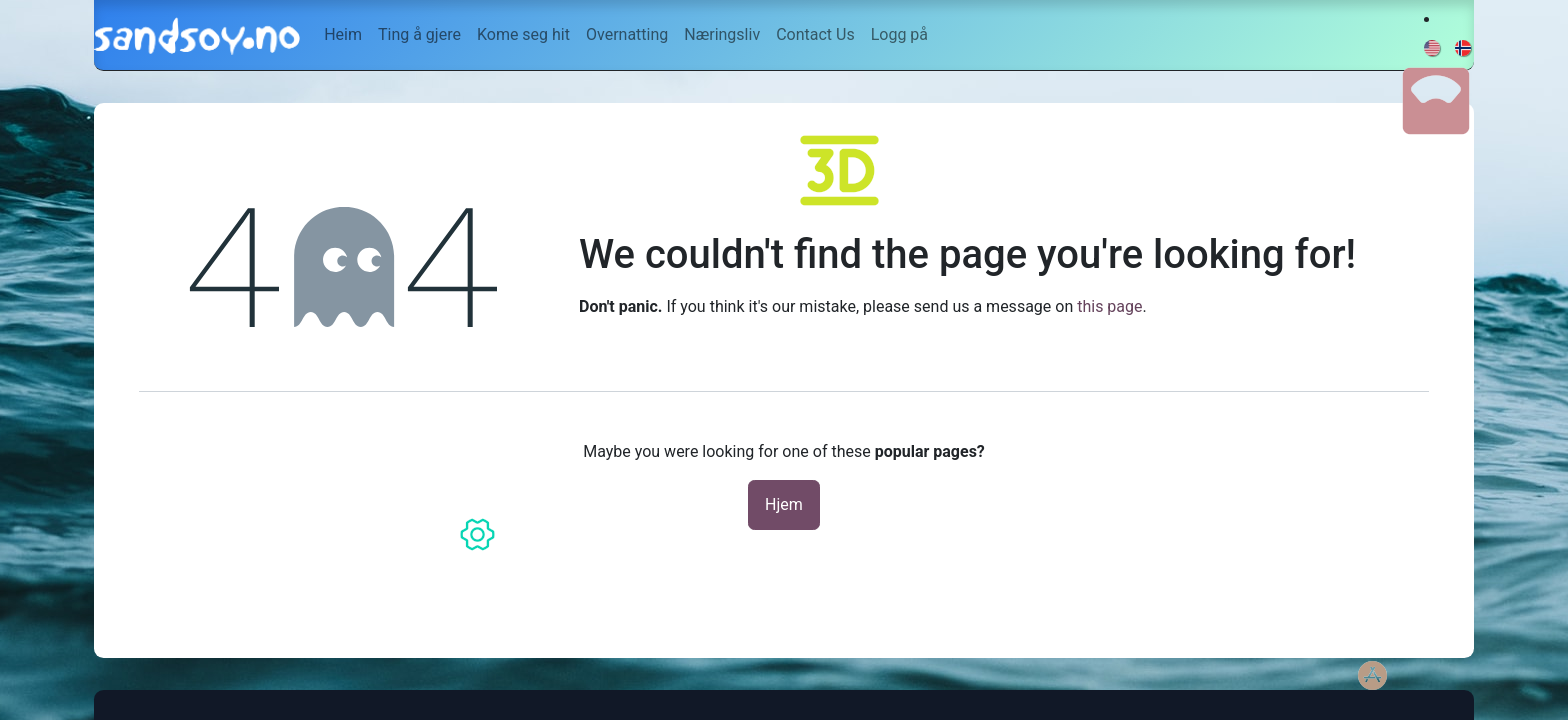 This screenshot has height=720, width=1568. What do you see at coordinates (839, 170) in the screenshot?
I see `switch to 3D view mode` at bounding box center [839, 170].